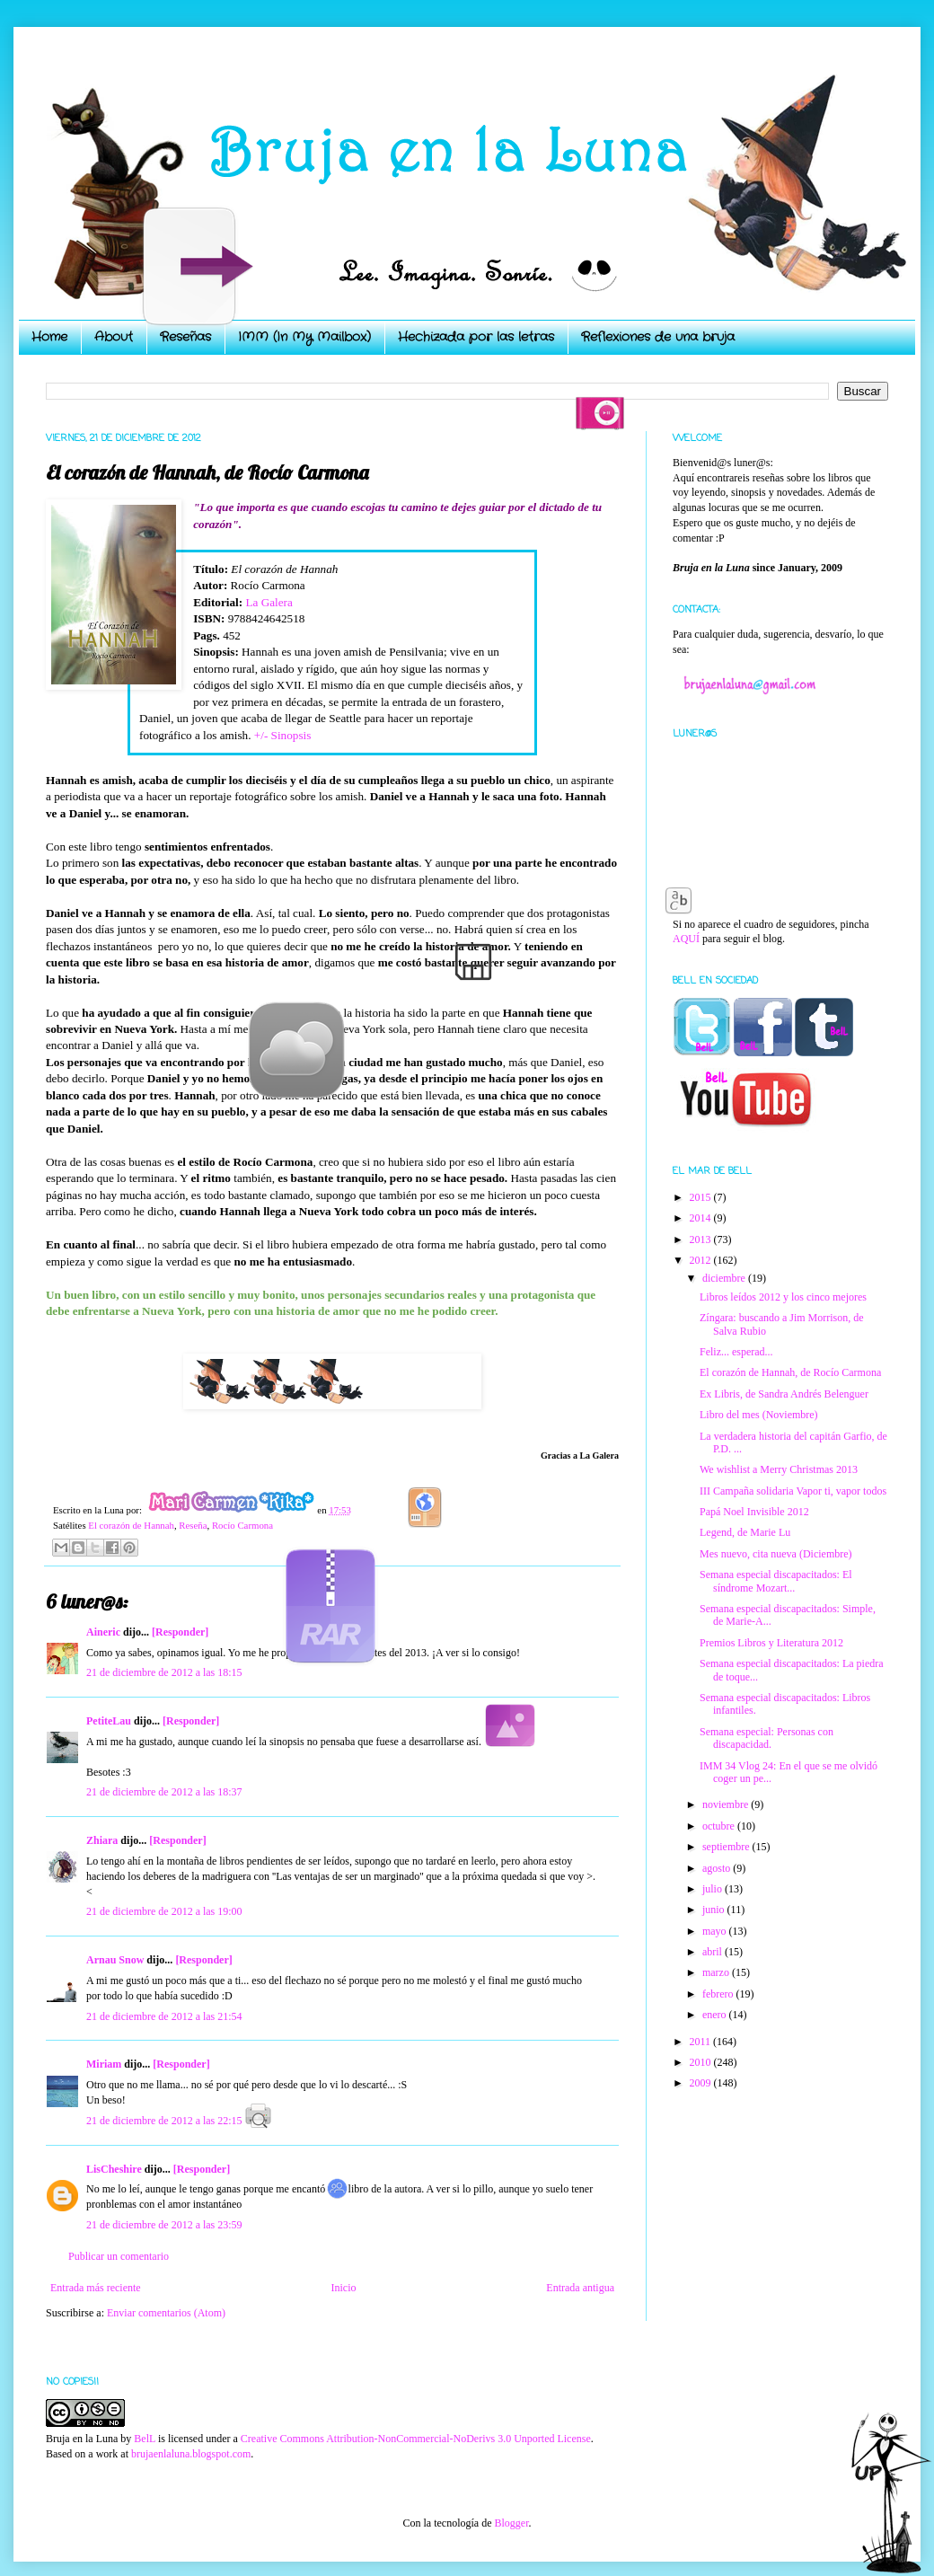 This screenshot has width=934, height=2576. I want to click on open an image file, so click(510, 1724).